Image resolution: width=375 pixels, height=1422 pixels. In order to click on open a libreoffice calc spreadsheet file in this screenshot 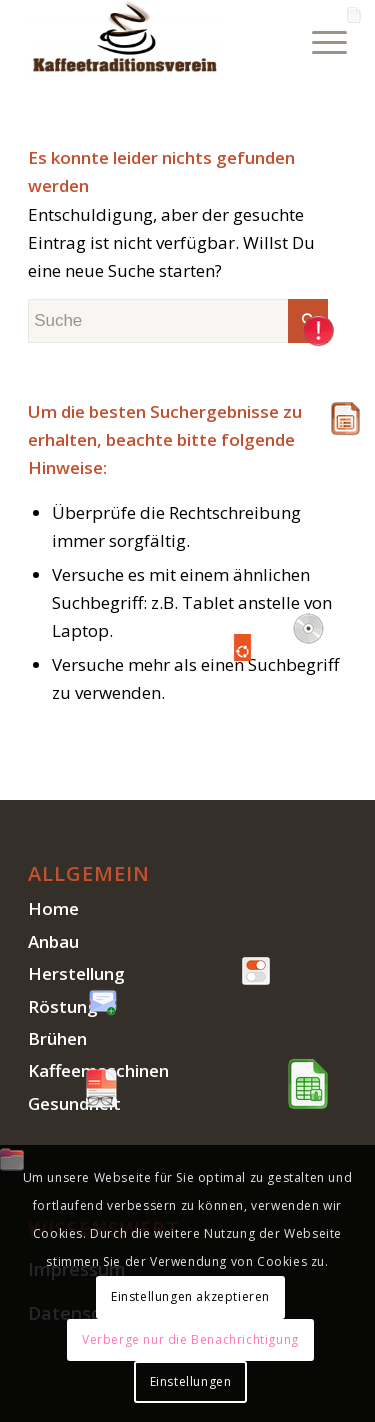, I will do `click(308, 1084)`.